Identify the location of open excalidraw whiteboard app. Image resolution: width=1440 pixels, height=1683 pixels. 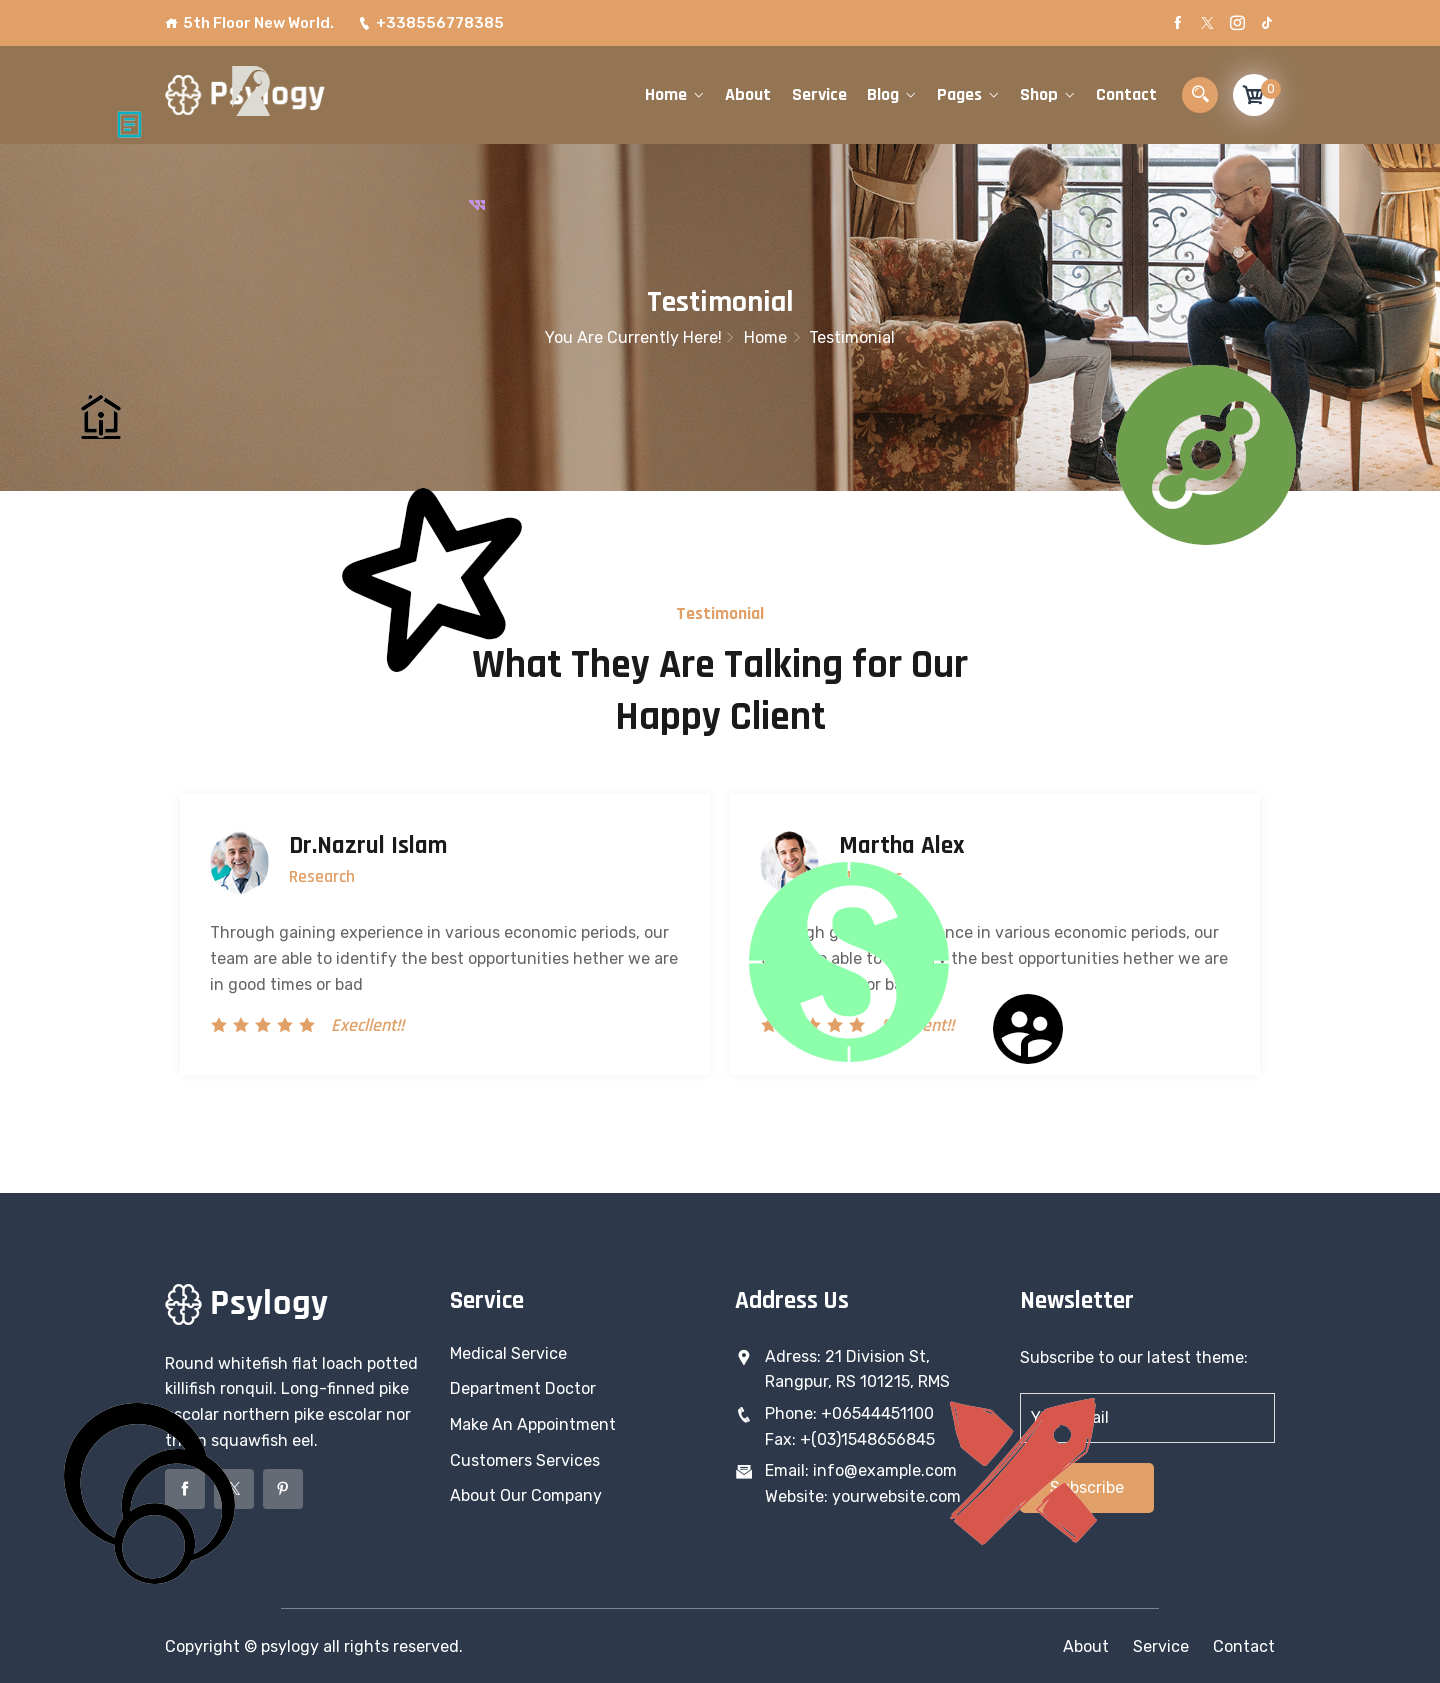
(1023, 1471).